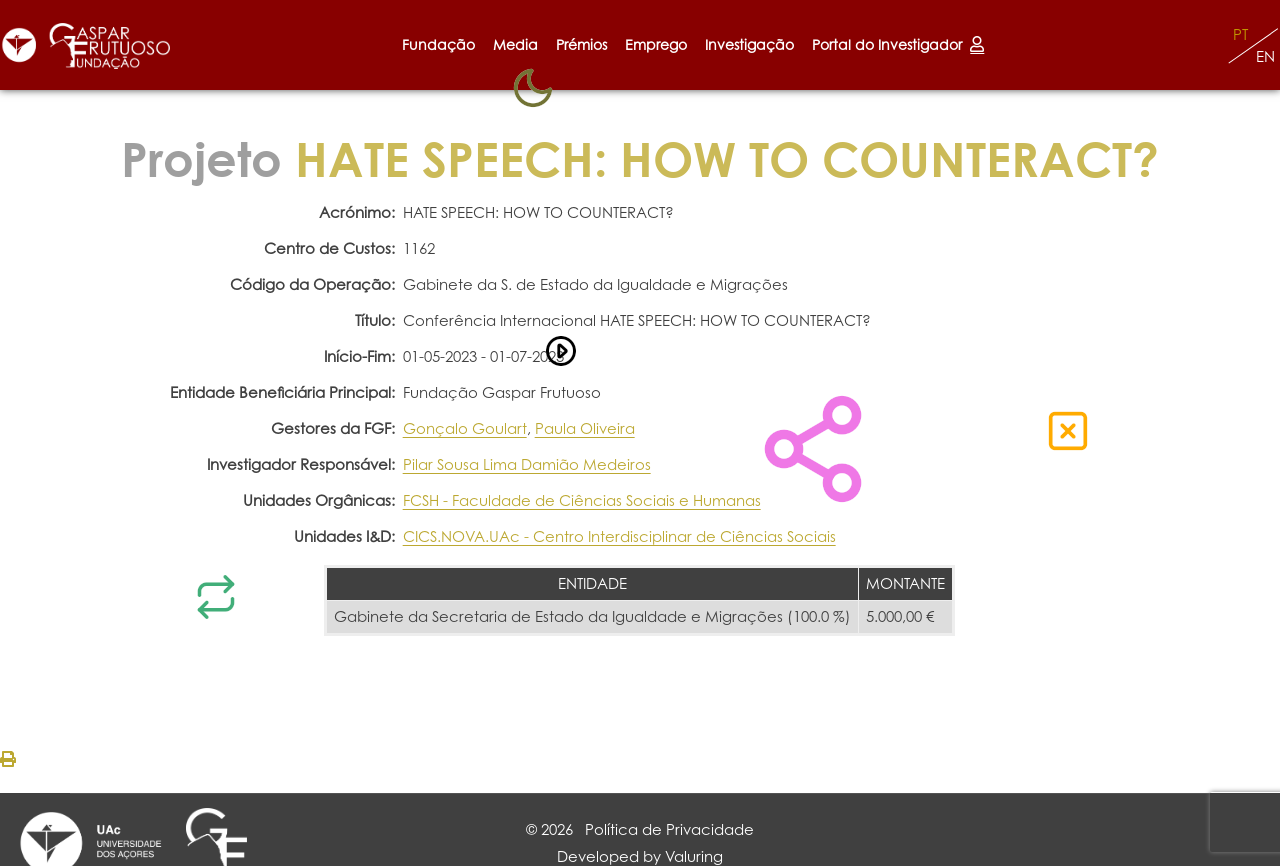 This screenshot has height=866, width=1280. I want to click on toggle dark mode or night theme, so click(533, 88).